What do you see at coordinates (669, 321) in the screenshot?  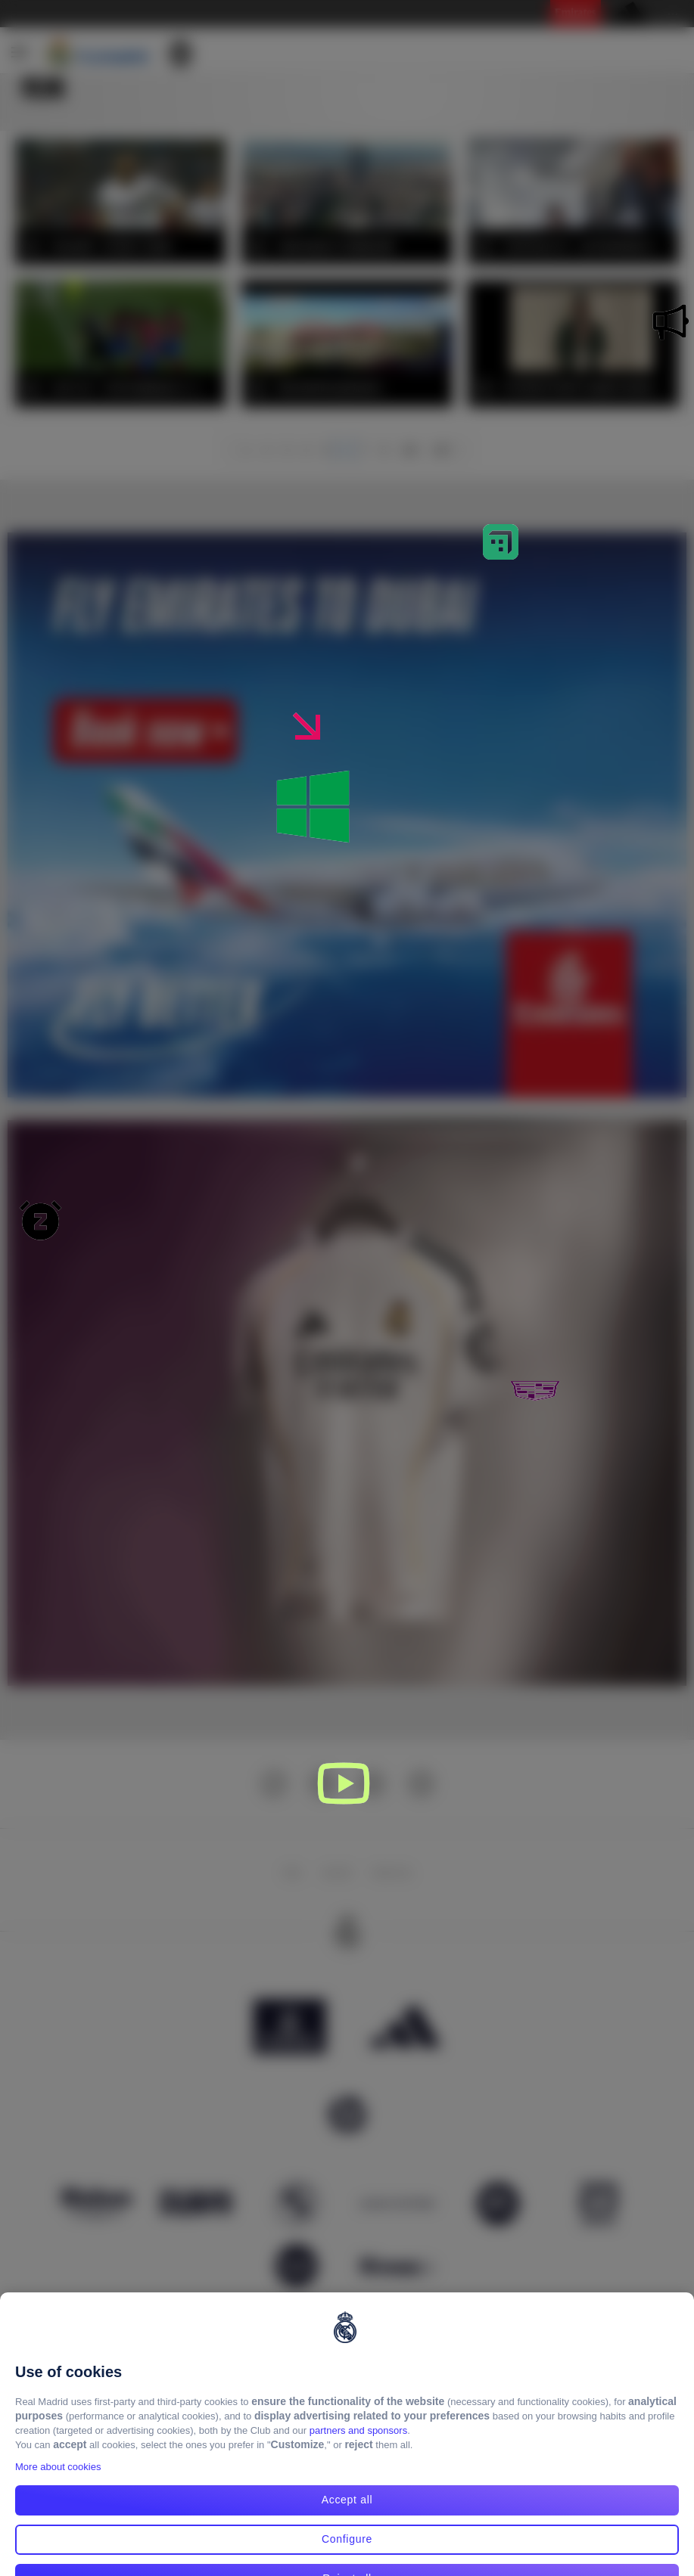 I see `make an announcement or broadcast` at bounding box center [669, 321].